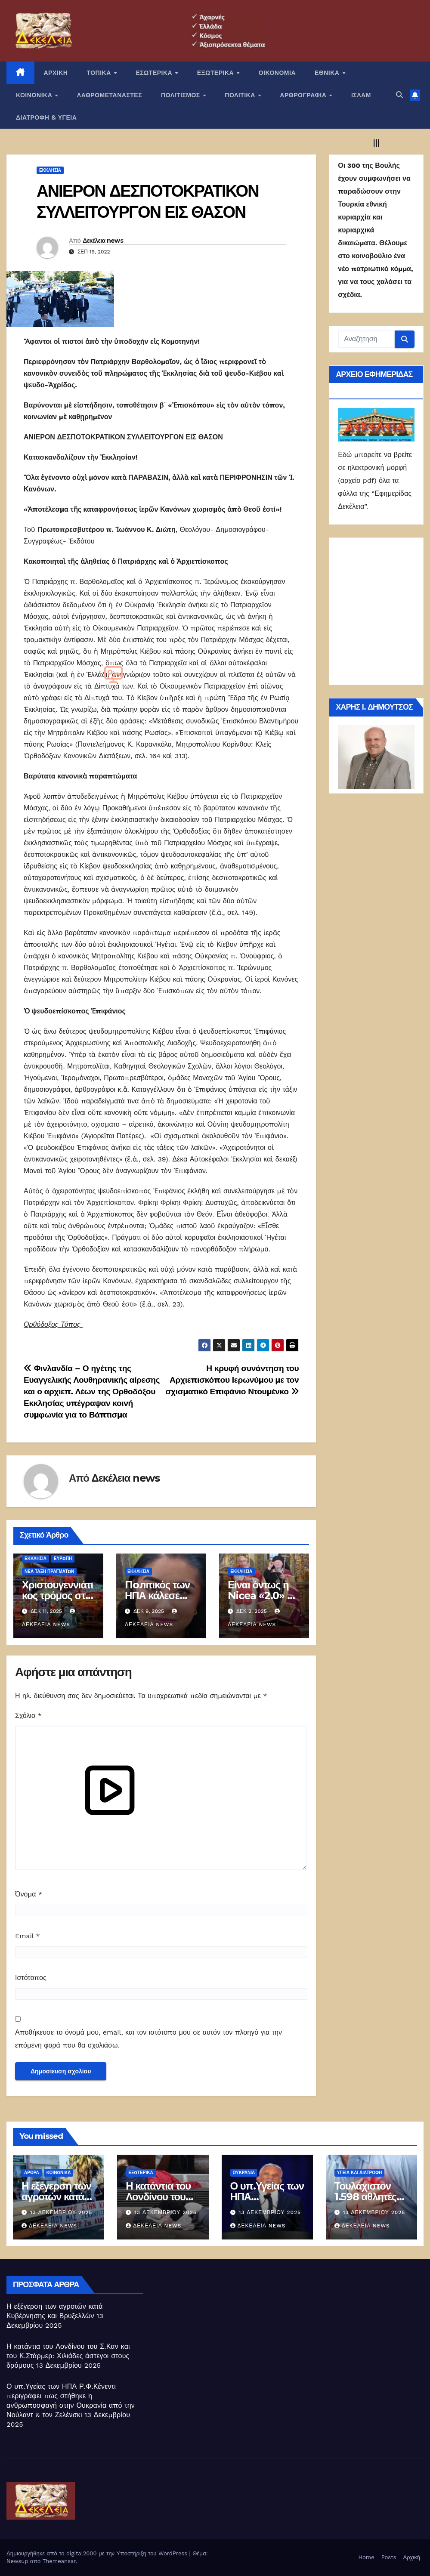  Describe the element at coordinates (377, 143) in the screenshot. I see `indicates a count or tally of three items` at that location.